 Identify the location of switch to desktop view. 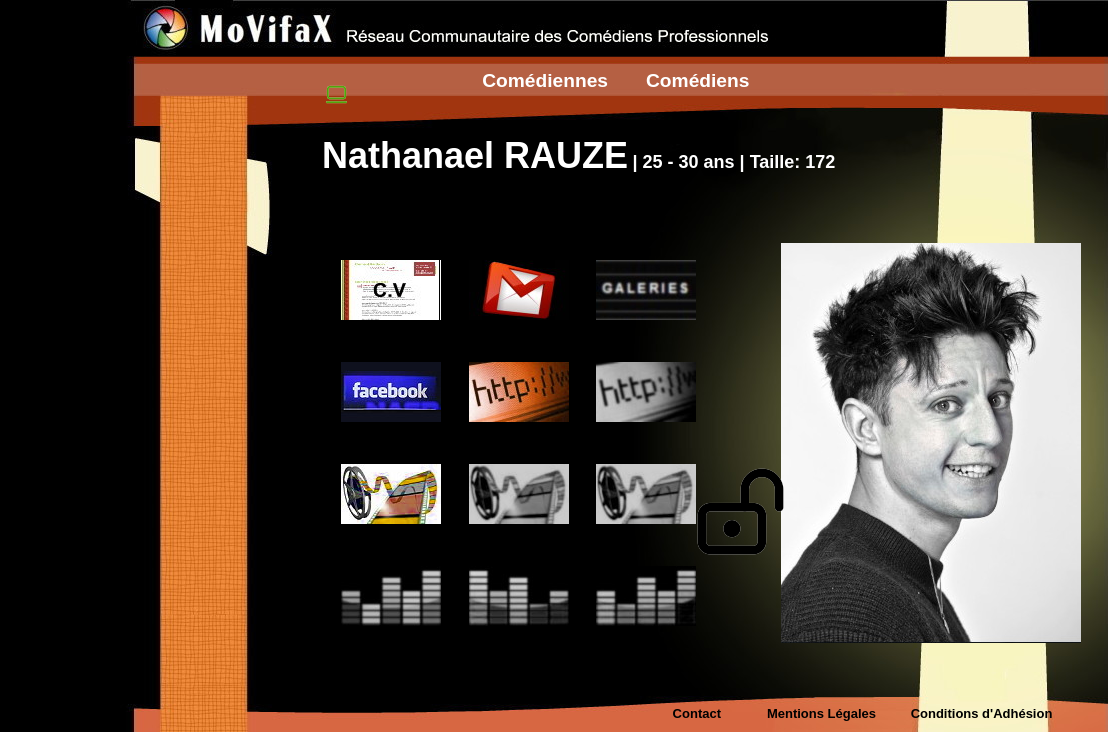
(336, 94).